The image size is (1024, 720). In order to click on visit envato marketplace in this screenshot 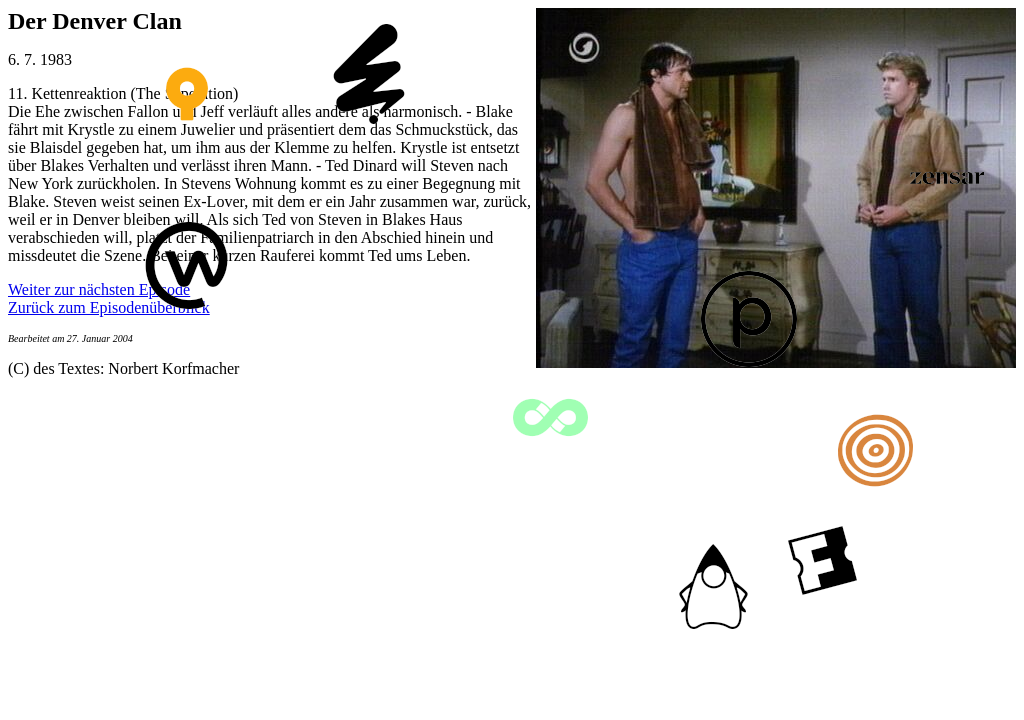, I will do `click(369, 74)`.